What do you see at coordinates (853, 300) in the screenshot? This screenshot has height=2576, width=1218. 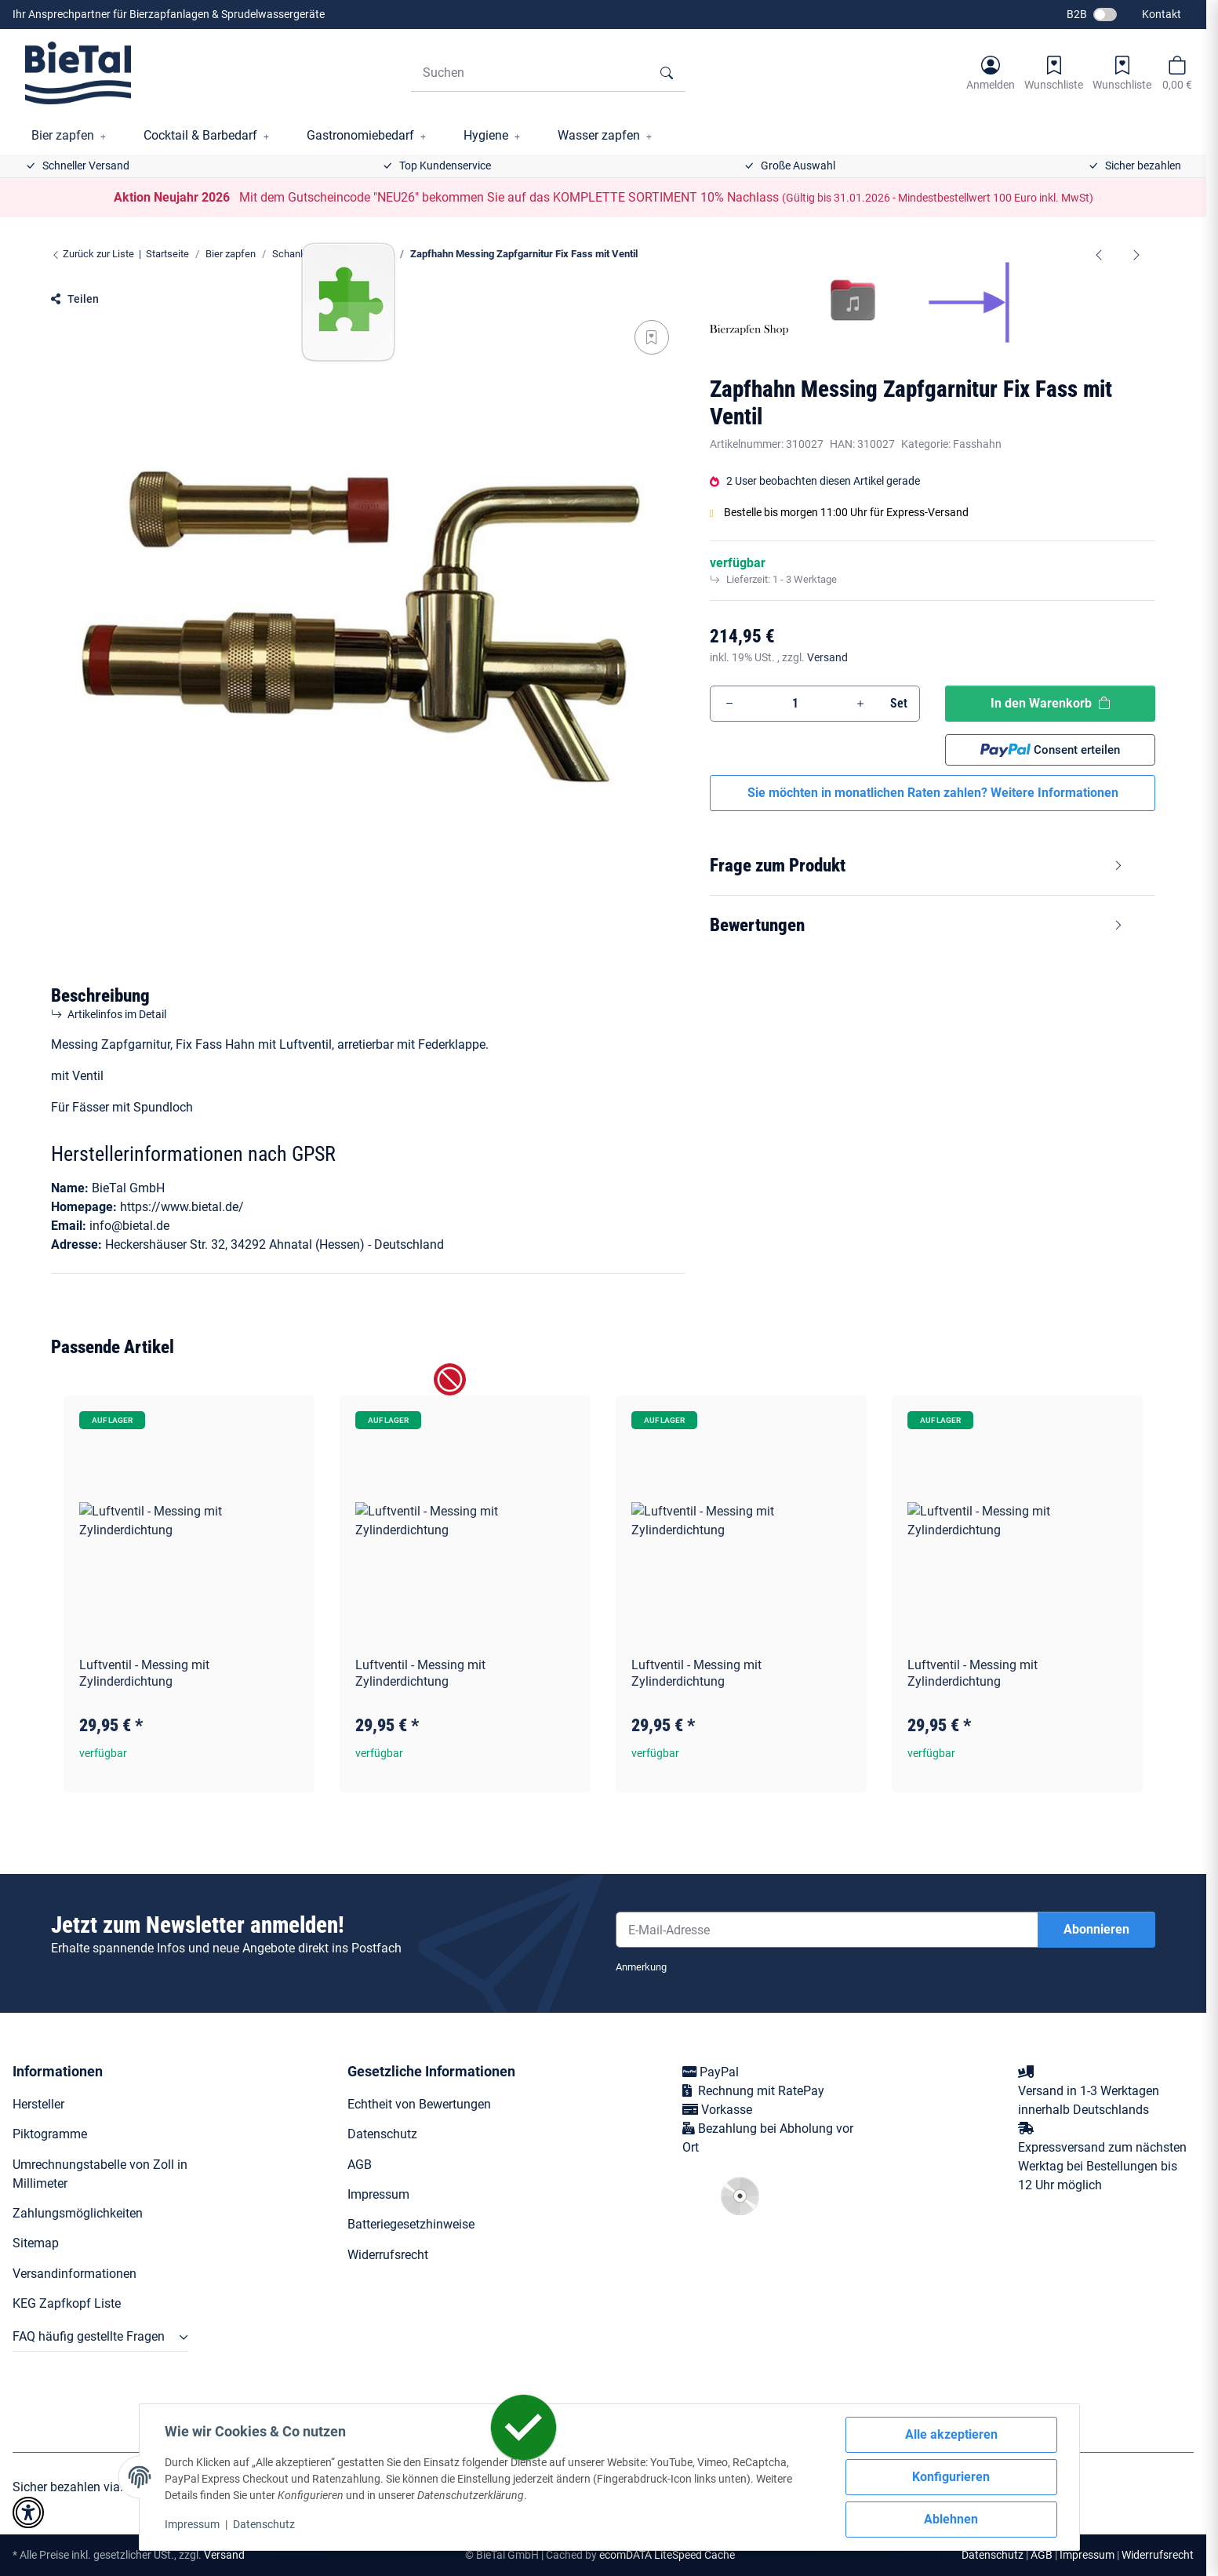 I see `open your music folder` at bounding box center [853, 300].